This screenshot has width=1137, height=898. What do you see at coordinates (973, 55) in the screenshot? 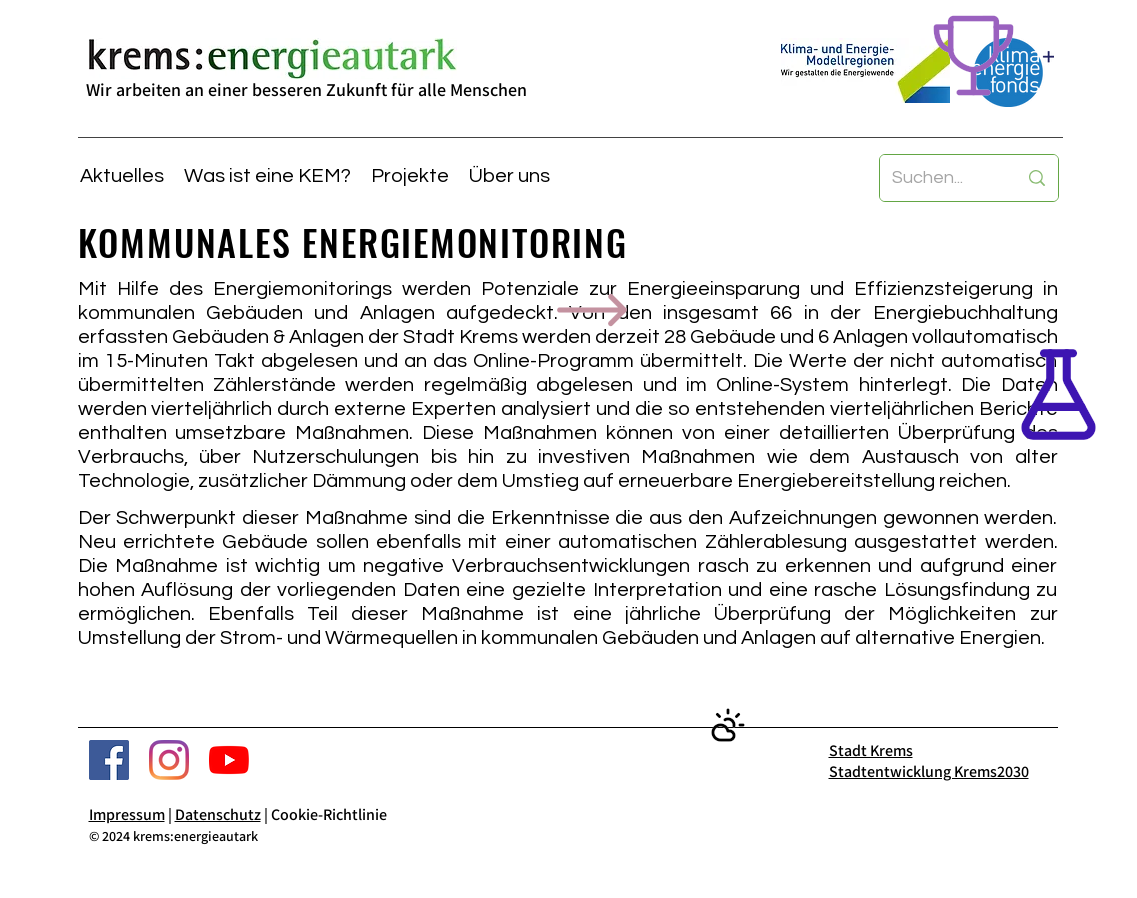
I see `view achievements or awards` at bounding box center [973, 55].